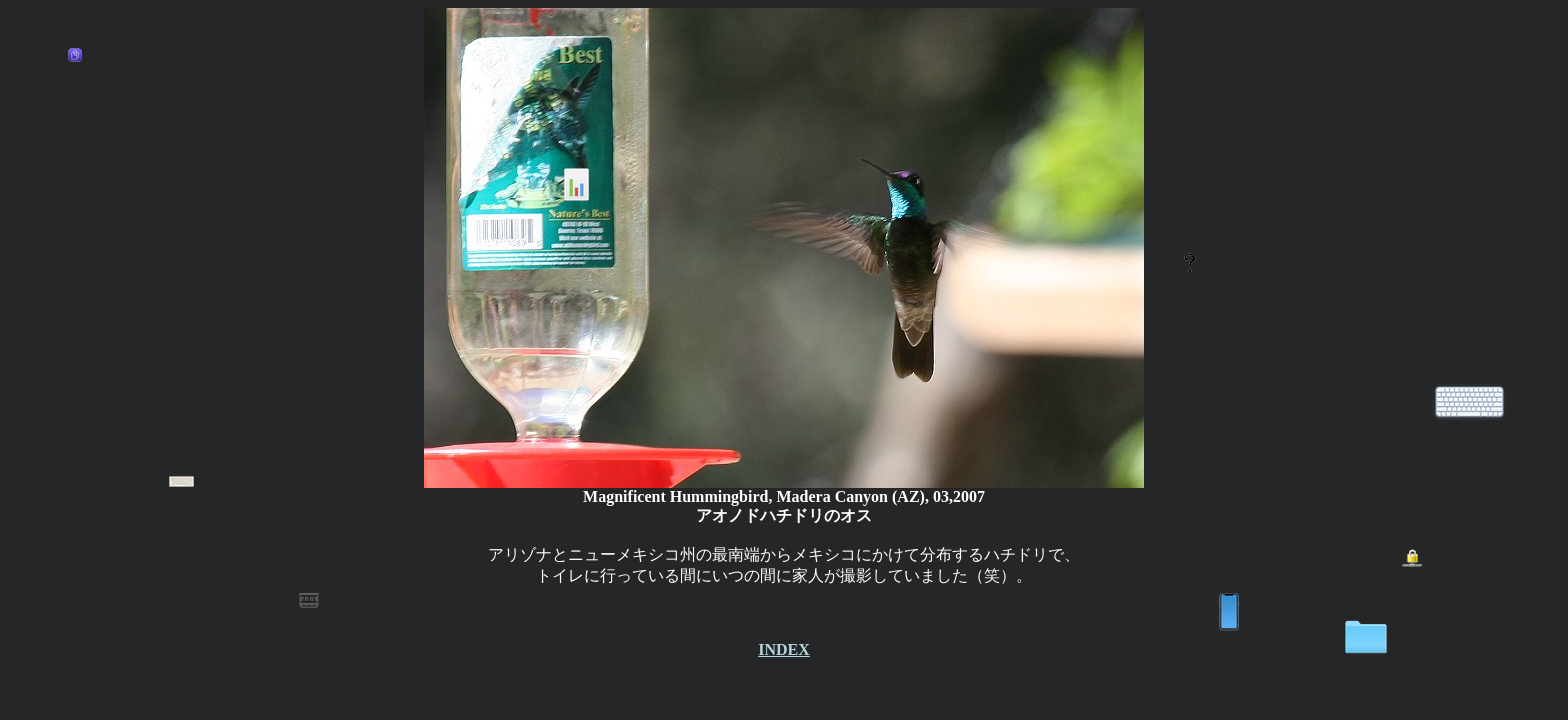 Image resolution: width=1568 pixels, height=720 pixels. What do you see at coordinates (1412, 558) in the screenshot?
I see `connect to a virtual private network` at bounding box center [1412, 558].